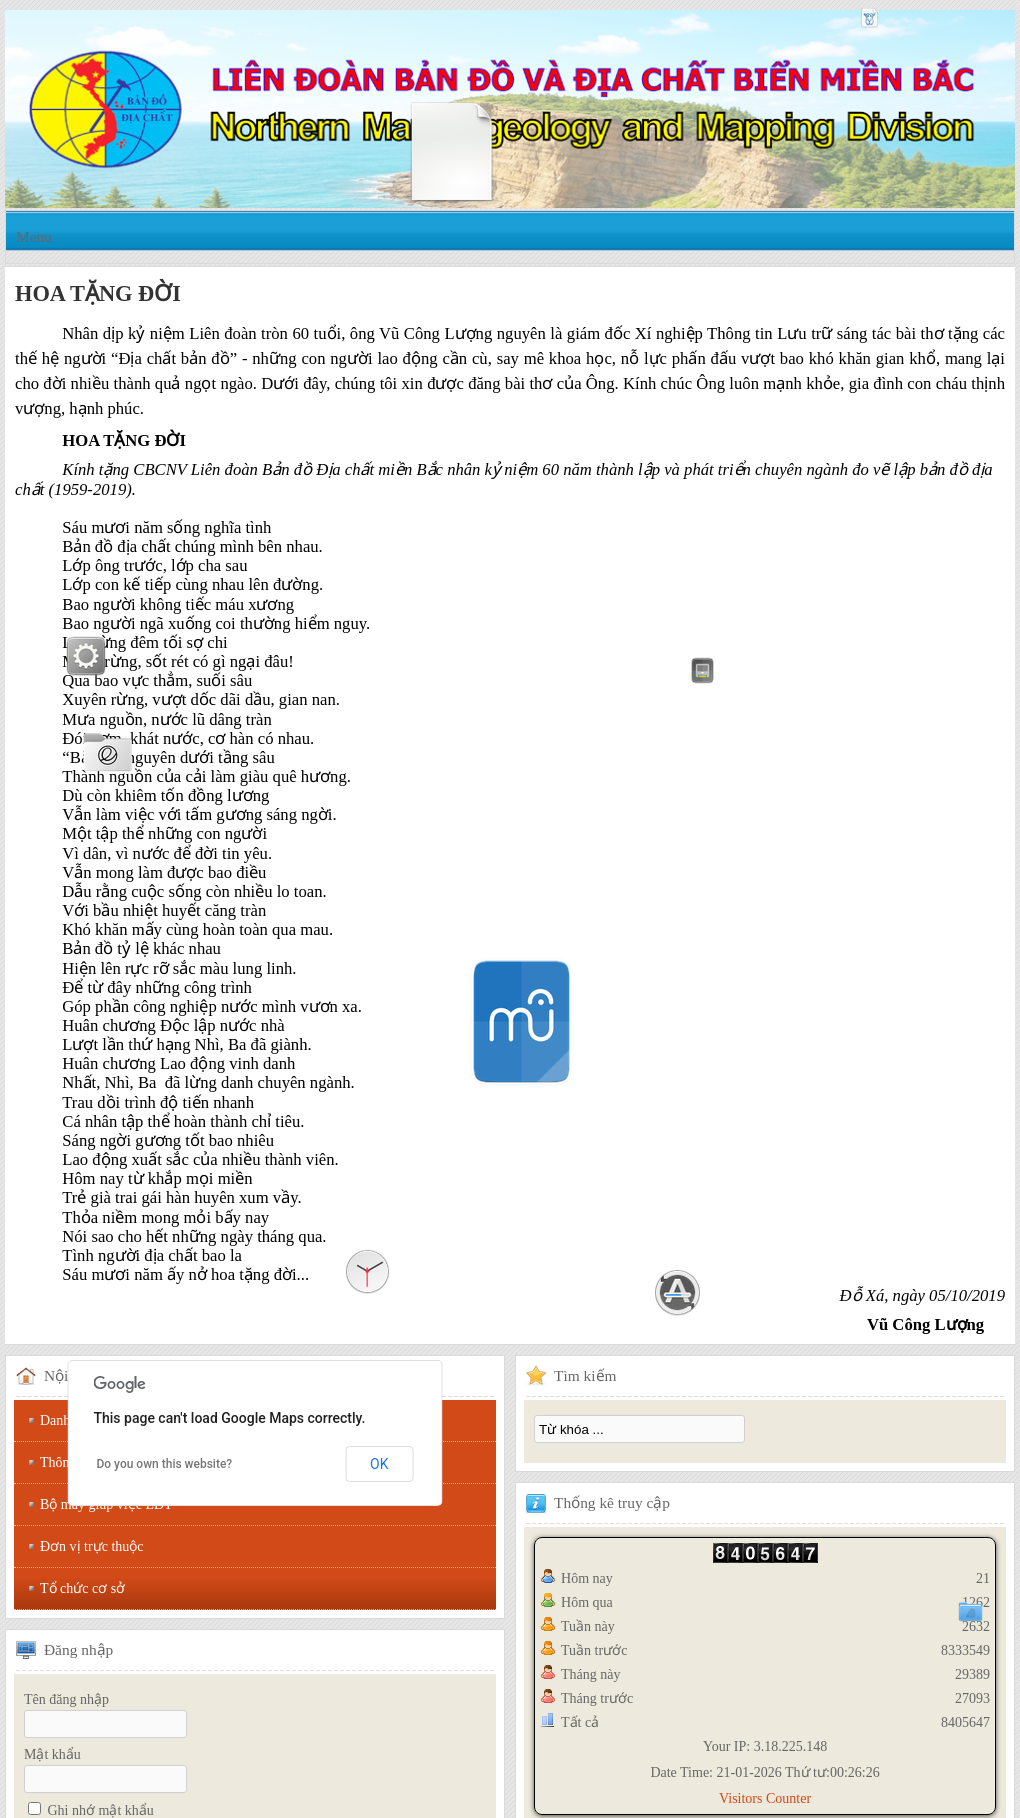 The width and height of the screenshot is (1020, 1818). I want to click on indicates a perl script or program file, so click(869, 17).